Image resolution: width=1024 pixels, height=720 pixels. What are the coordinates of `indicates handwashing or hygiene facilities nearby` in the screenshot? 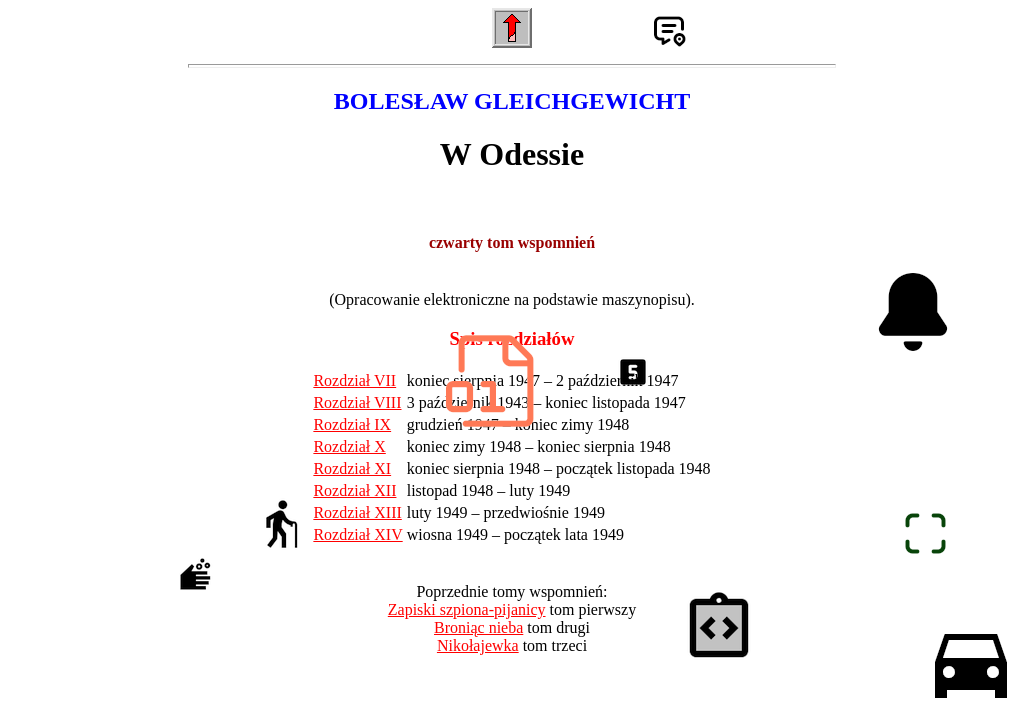 It's located at (196, 574).